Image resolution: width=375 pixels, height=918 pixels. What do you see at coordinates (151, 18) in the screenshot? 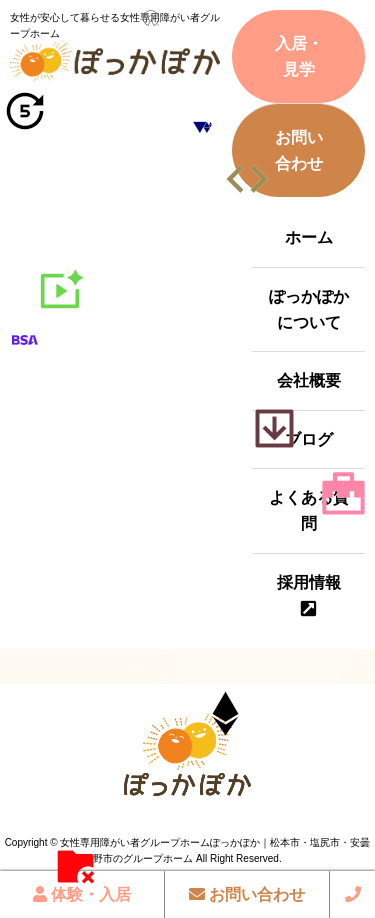
I see `open source initiative logo` at bounding box center [151, 18].